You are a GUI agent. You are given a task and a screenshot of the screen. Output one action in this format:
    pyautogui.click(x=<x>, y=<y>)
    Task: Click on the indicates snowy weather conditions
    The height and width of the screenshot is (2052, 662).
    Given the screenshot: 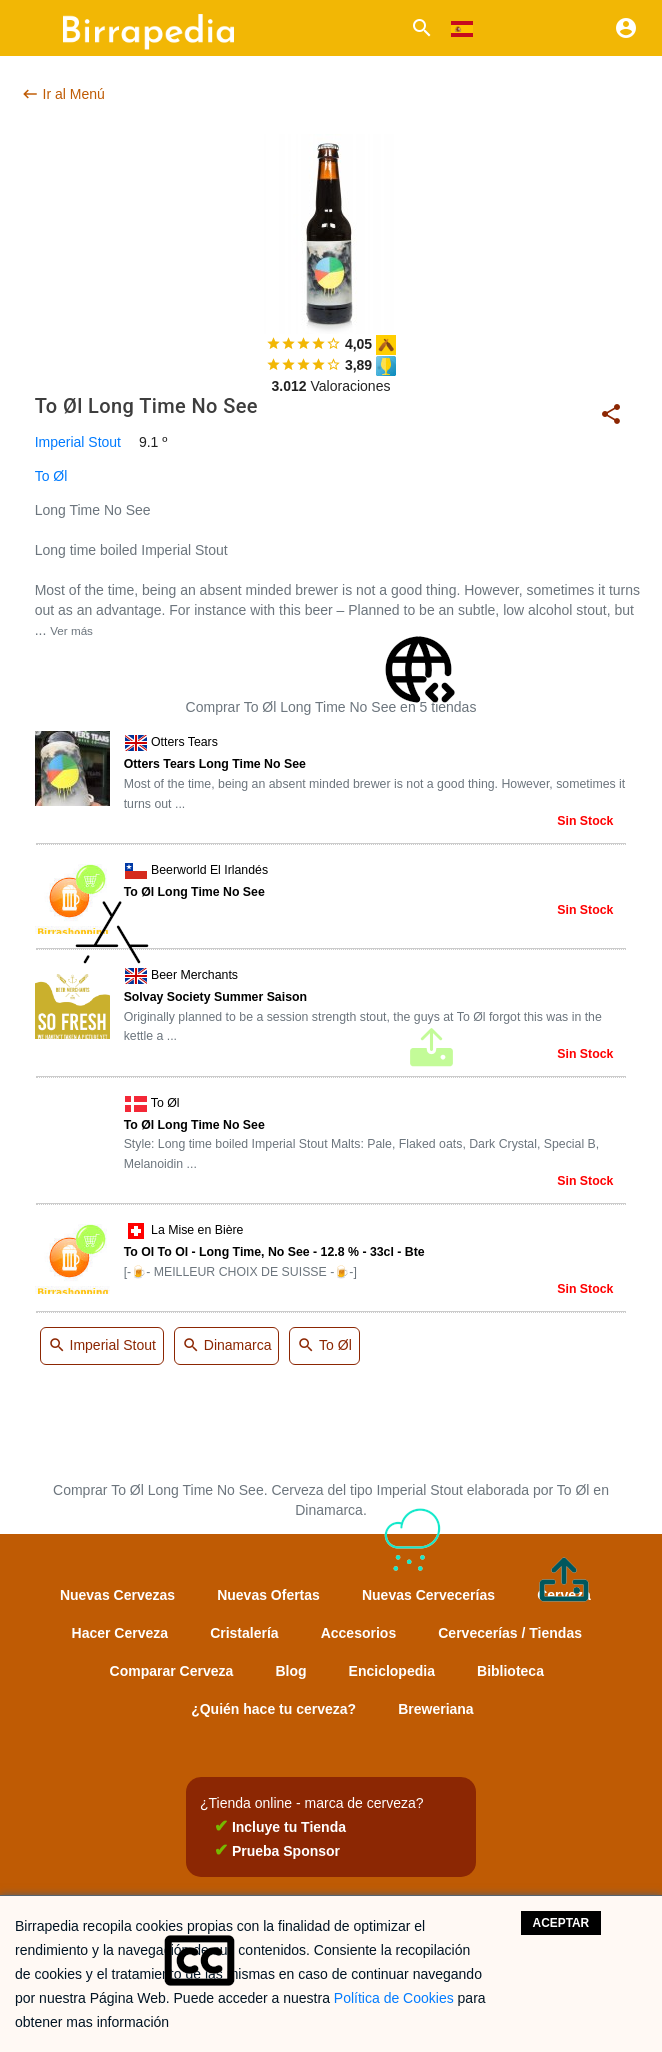 What is the action you would take?
    pyautogui.click(x=412, y=1538)
    